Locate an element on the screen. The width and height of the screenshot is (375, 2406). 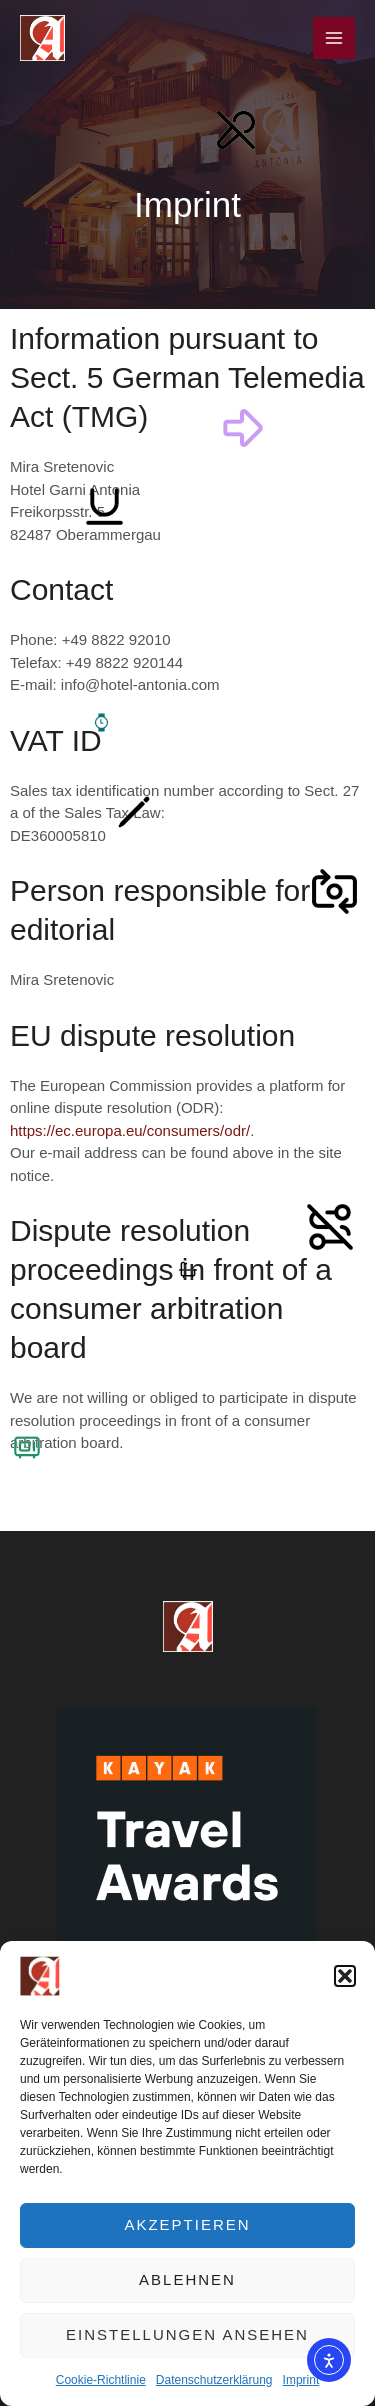
mute microphone is located at coordinates (236, 130).